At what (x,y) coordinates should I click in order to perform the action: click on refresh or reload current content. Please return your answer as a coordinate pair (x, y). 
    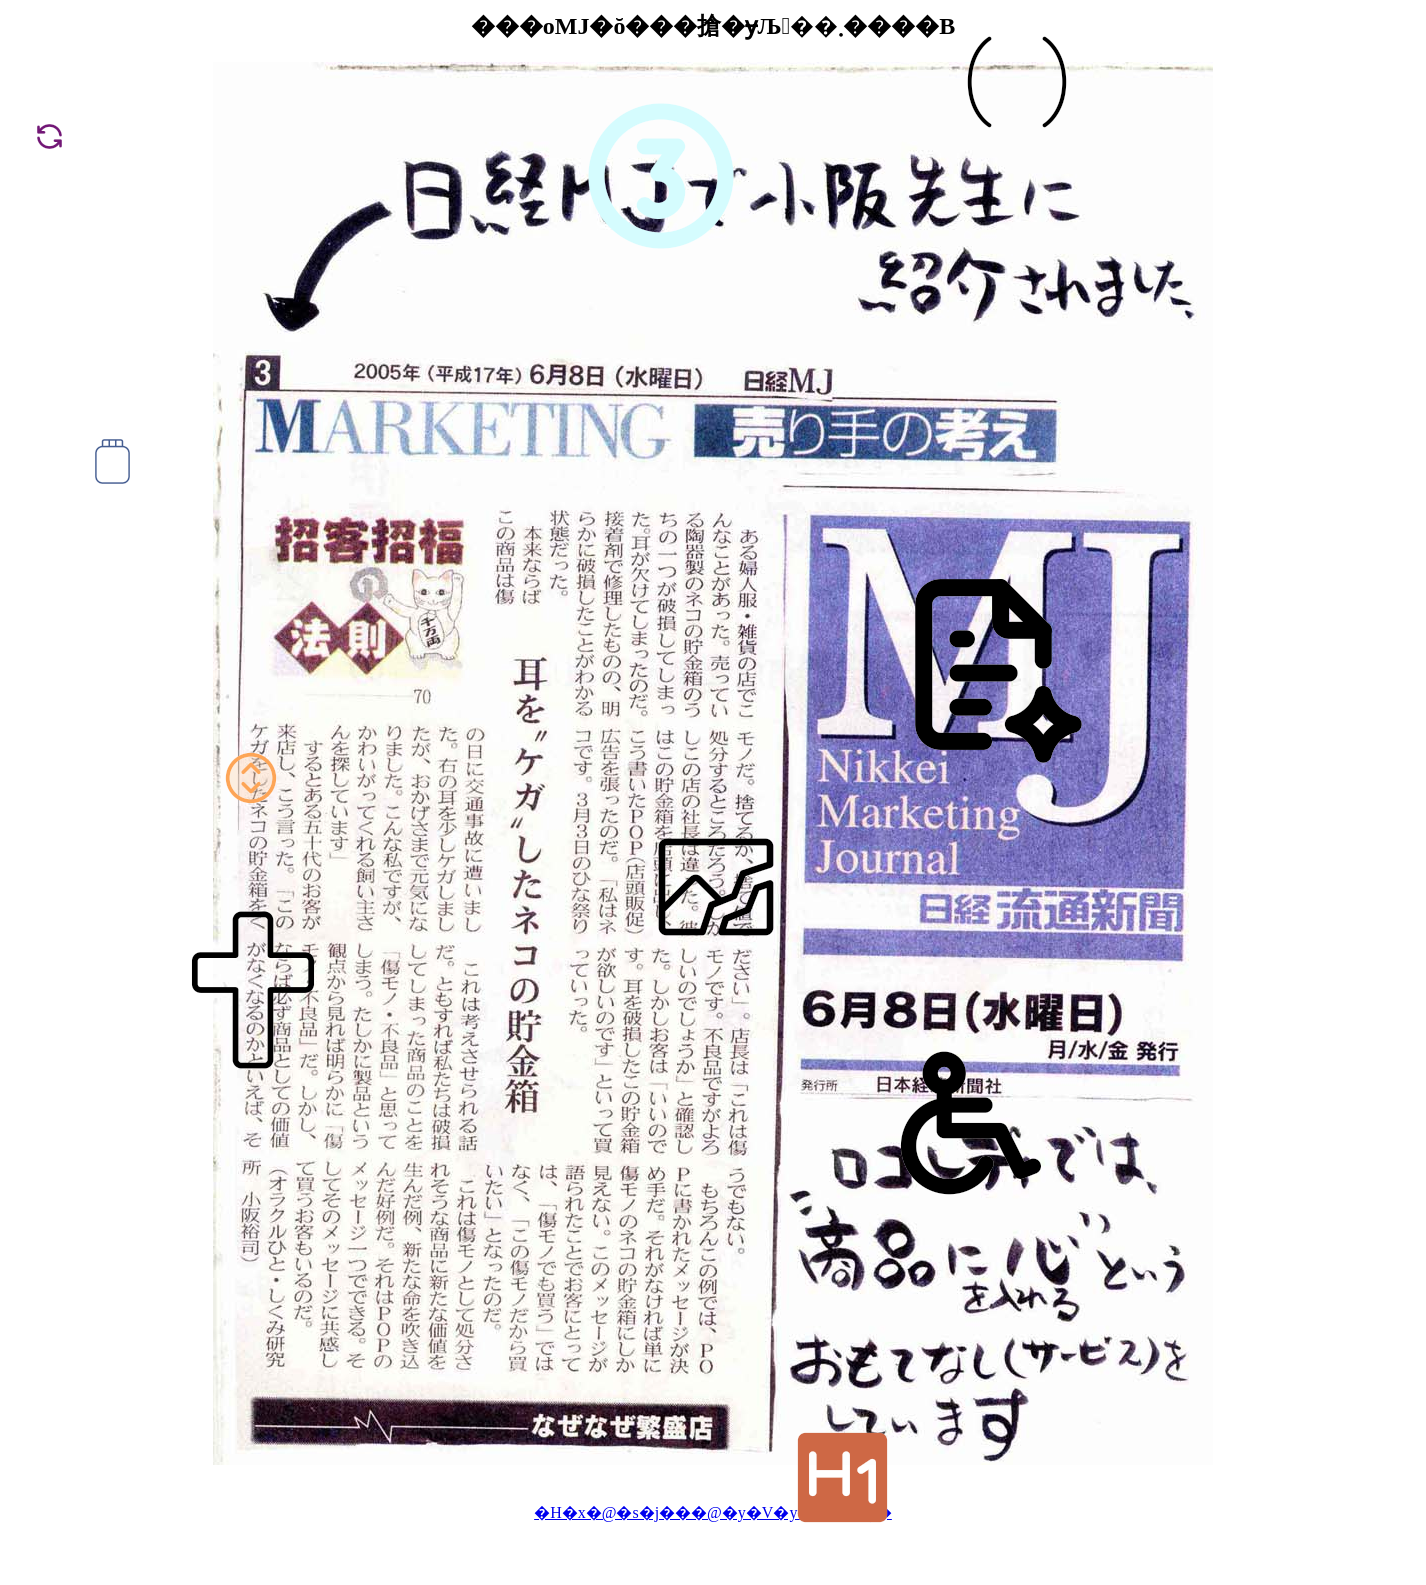
    Looking at the image, I should click on (49, 136).